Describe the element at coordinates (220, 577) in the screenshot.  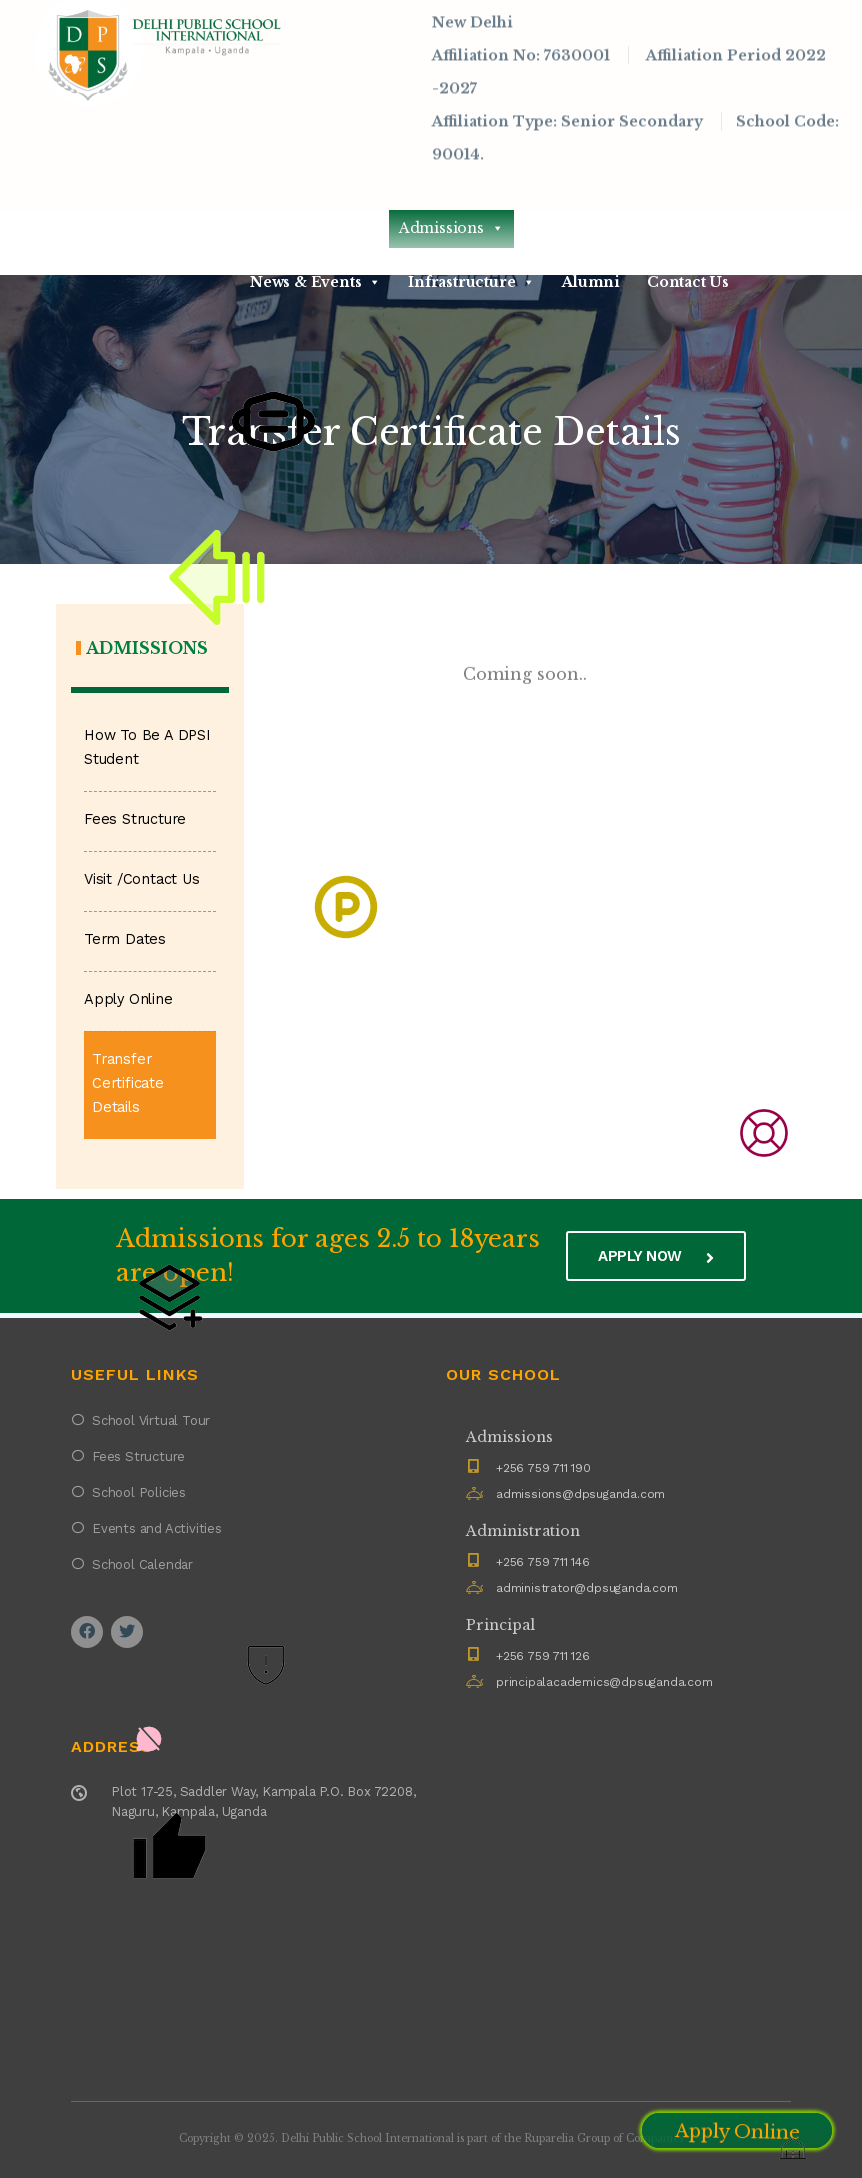
I see `go back or return to previous screen` at that location.